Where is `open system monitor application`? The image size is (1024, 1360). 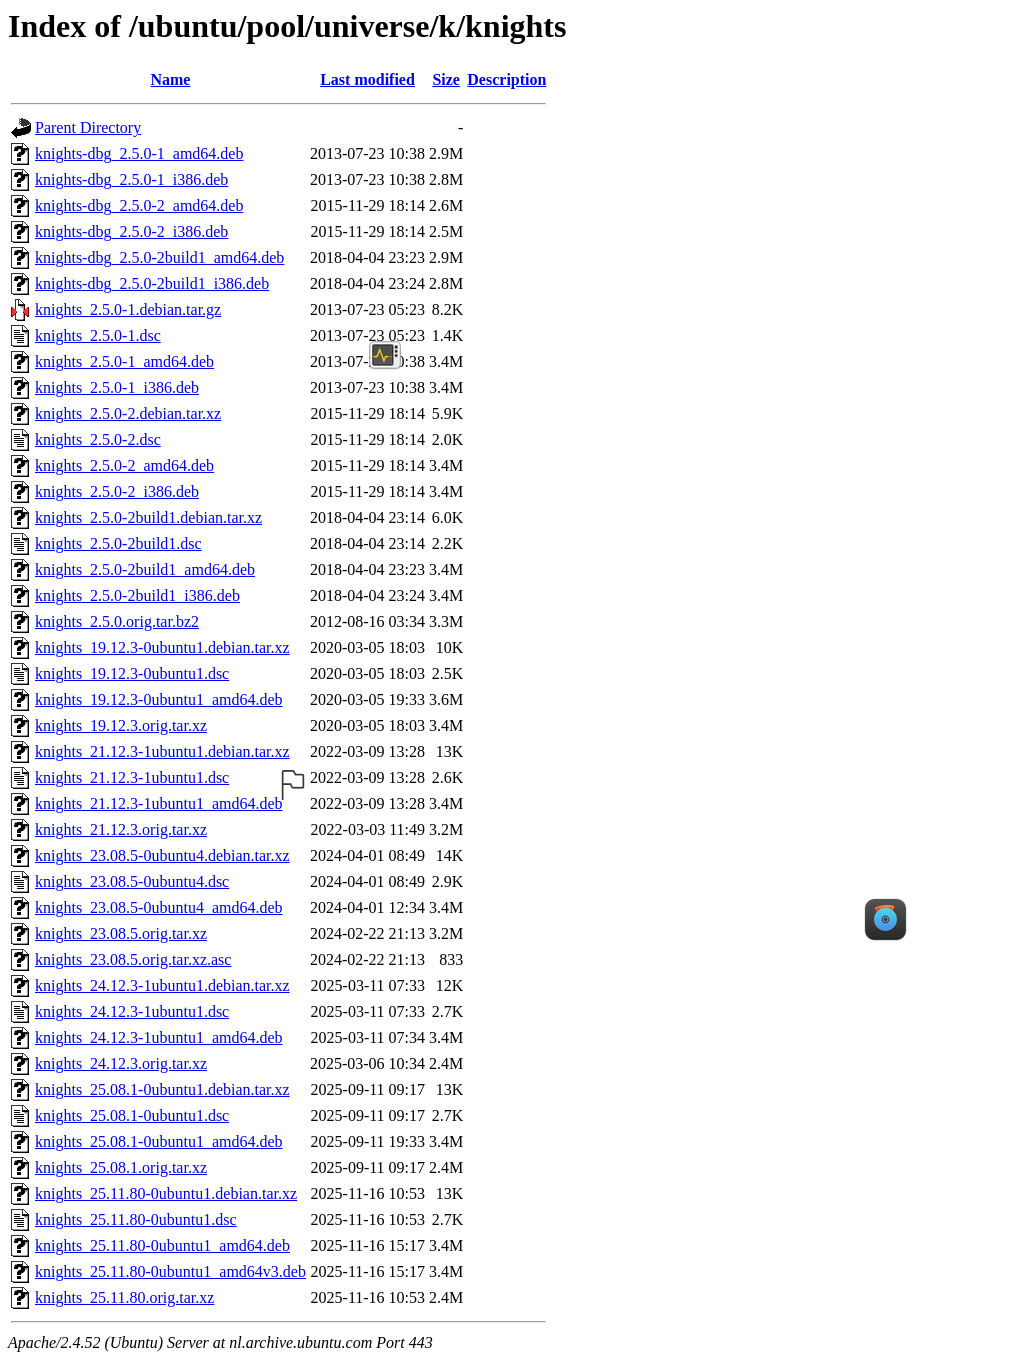 open system monitor application is located at coordinates (385, 355).